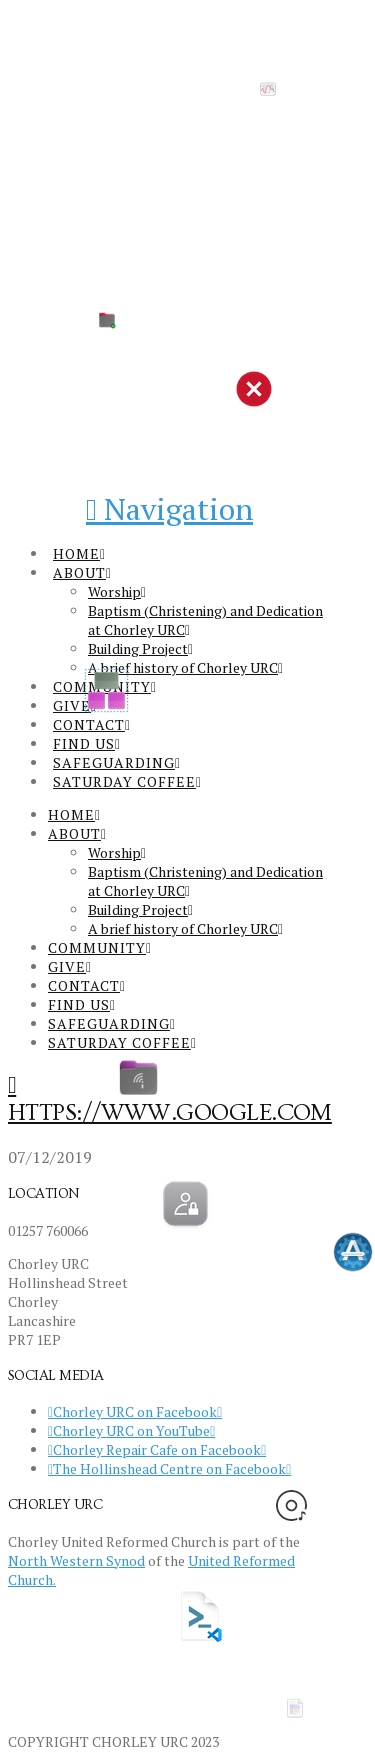  I want to click on open insync cloud sync folder, so click(138, 1077).